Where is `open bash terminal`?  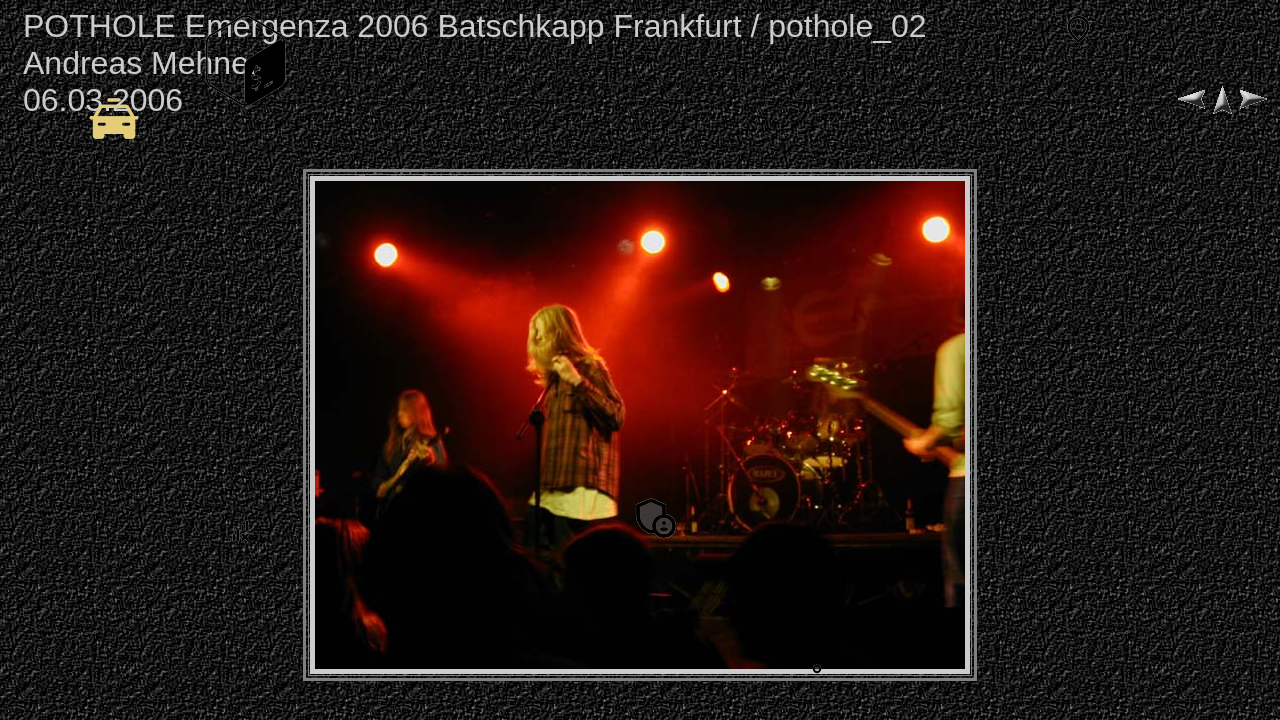 open bash terminal is located at coordinates (245, 60).